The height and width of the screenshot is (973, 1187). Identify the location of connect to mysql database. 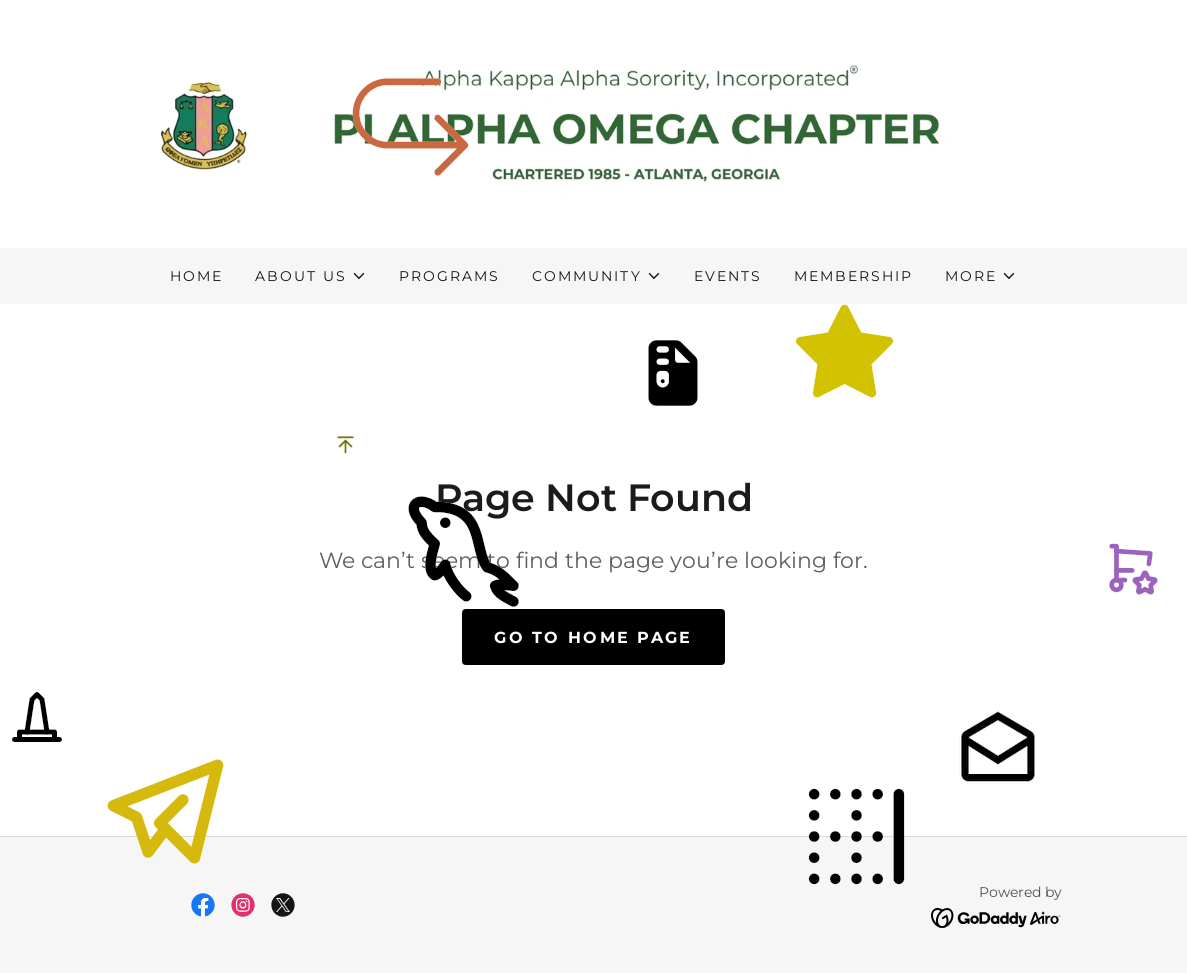
(461, 549).